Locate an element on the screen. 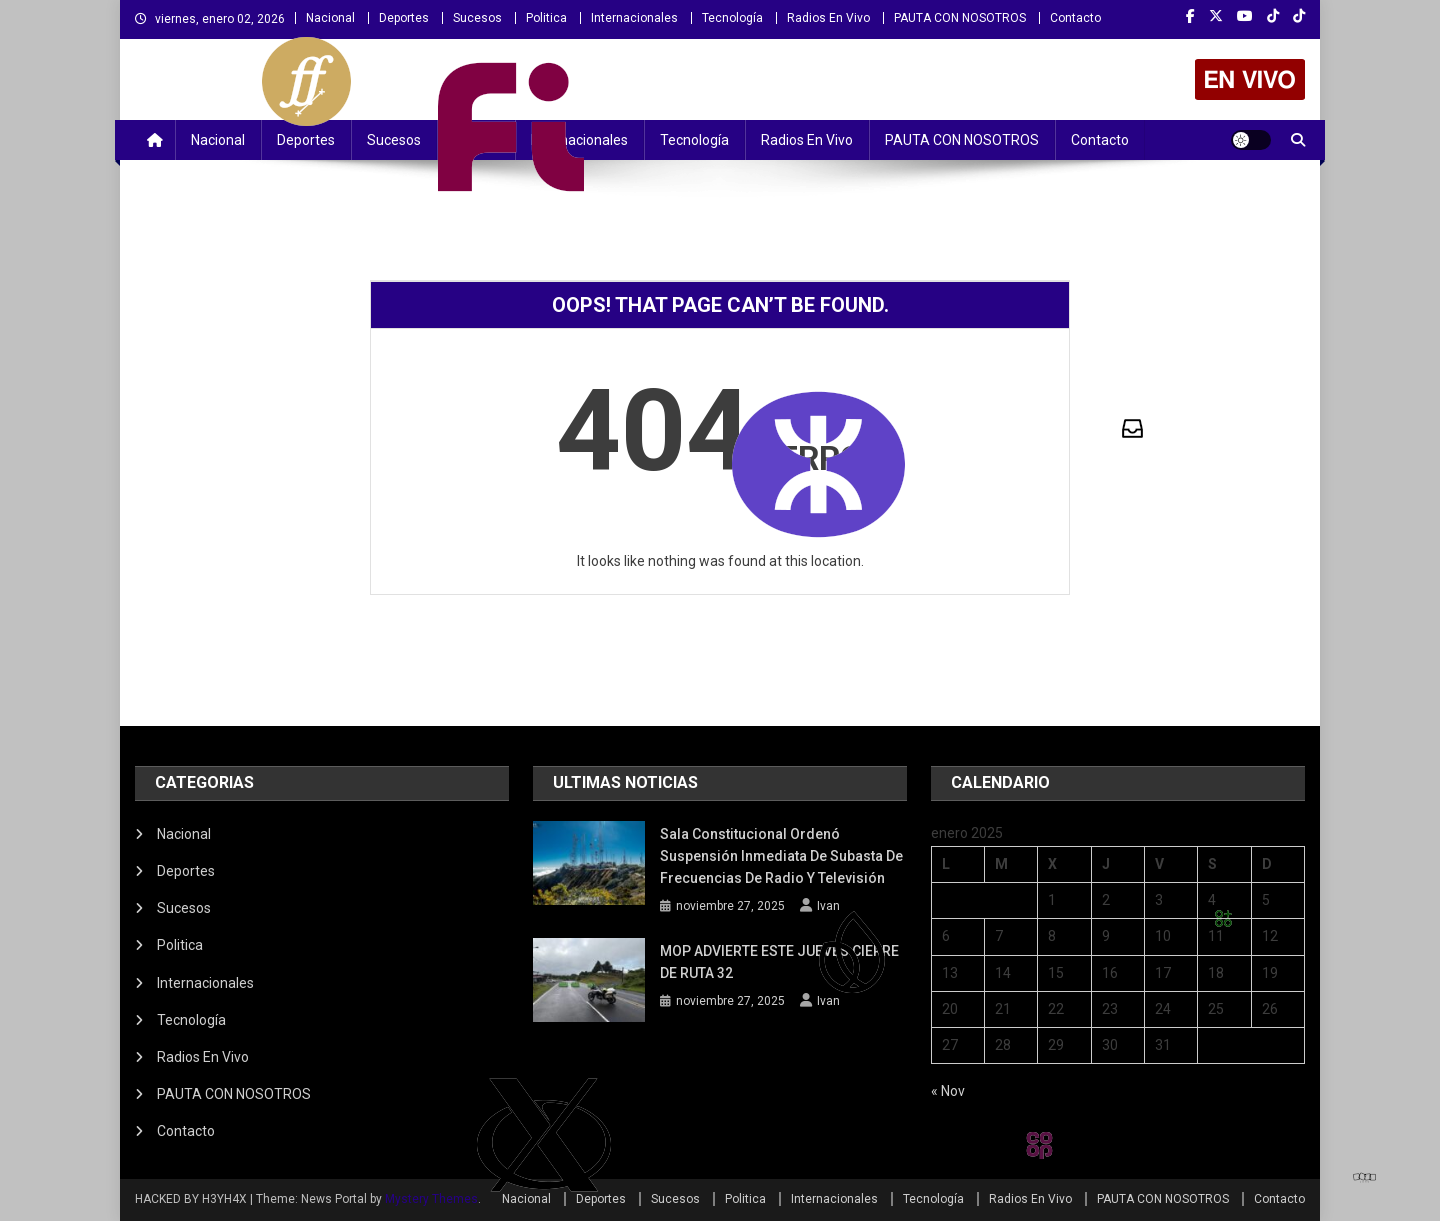  link to X.Org Foundation website is located at coordinates (544, 1135).